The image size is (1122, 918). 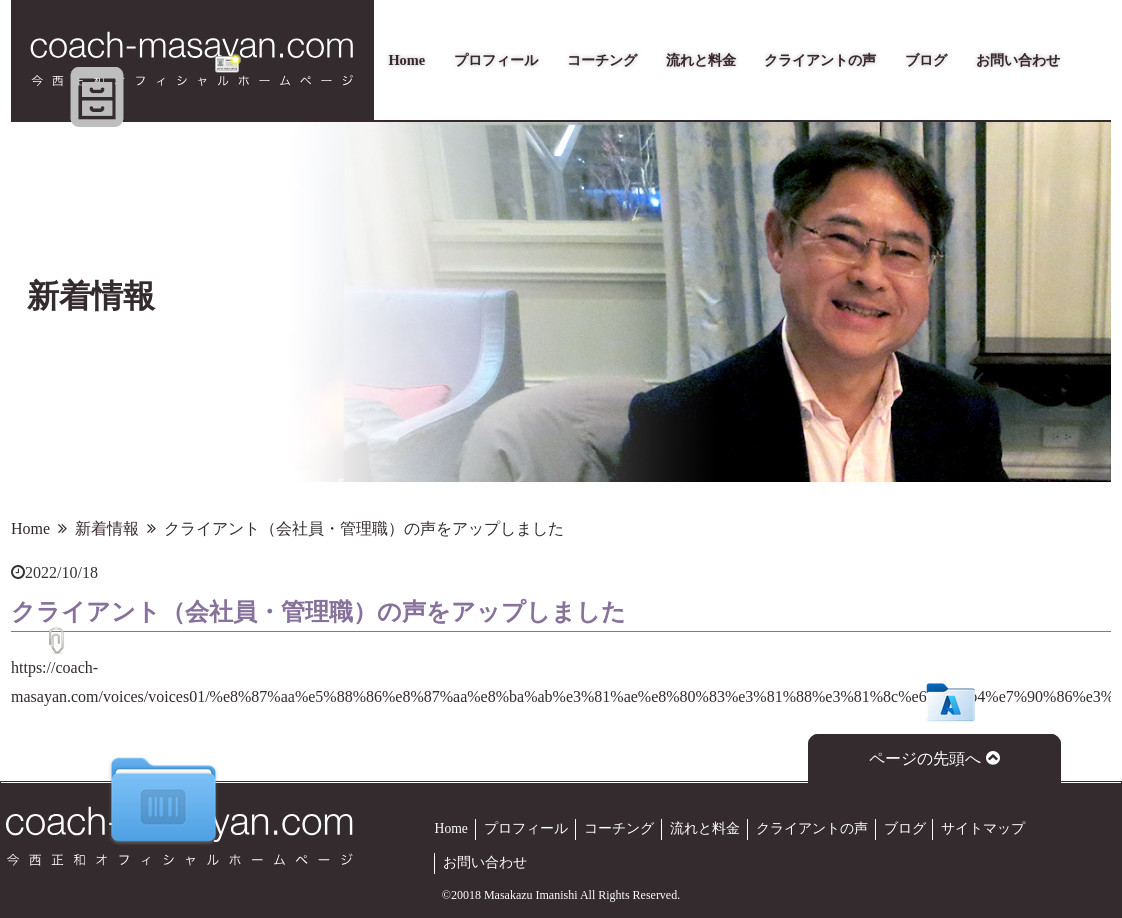 What do you see at coordinates (97, 97) in the screenshot?
I see `open the file manager application` at bounding box center [97, 97].